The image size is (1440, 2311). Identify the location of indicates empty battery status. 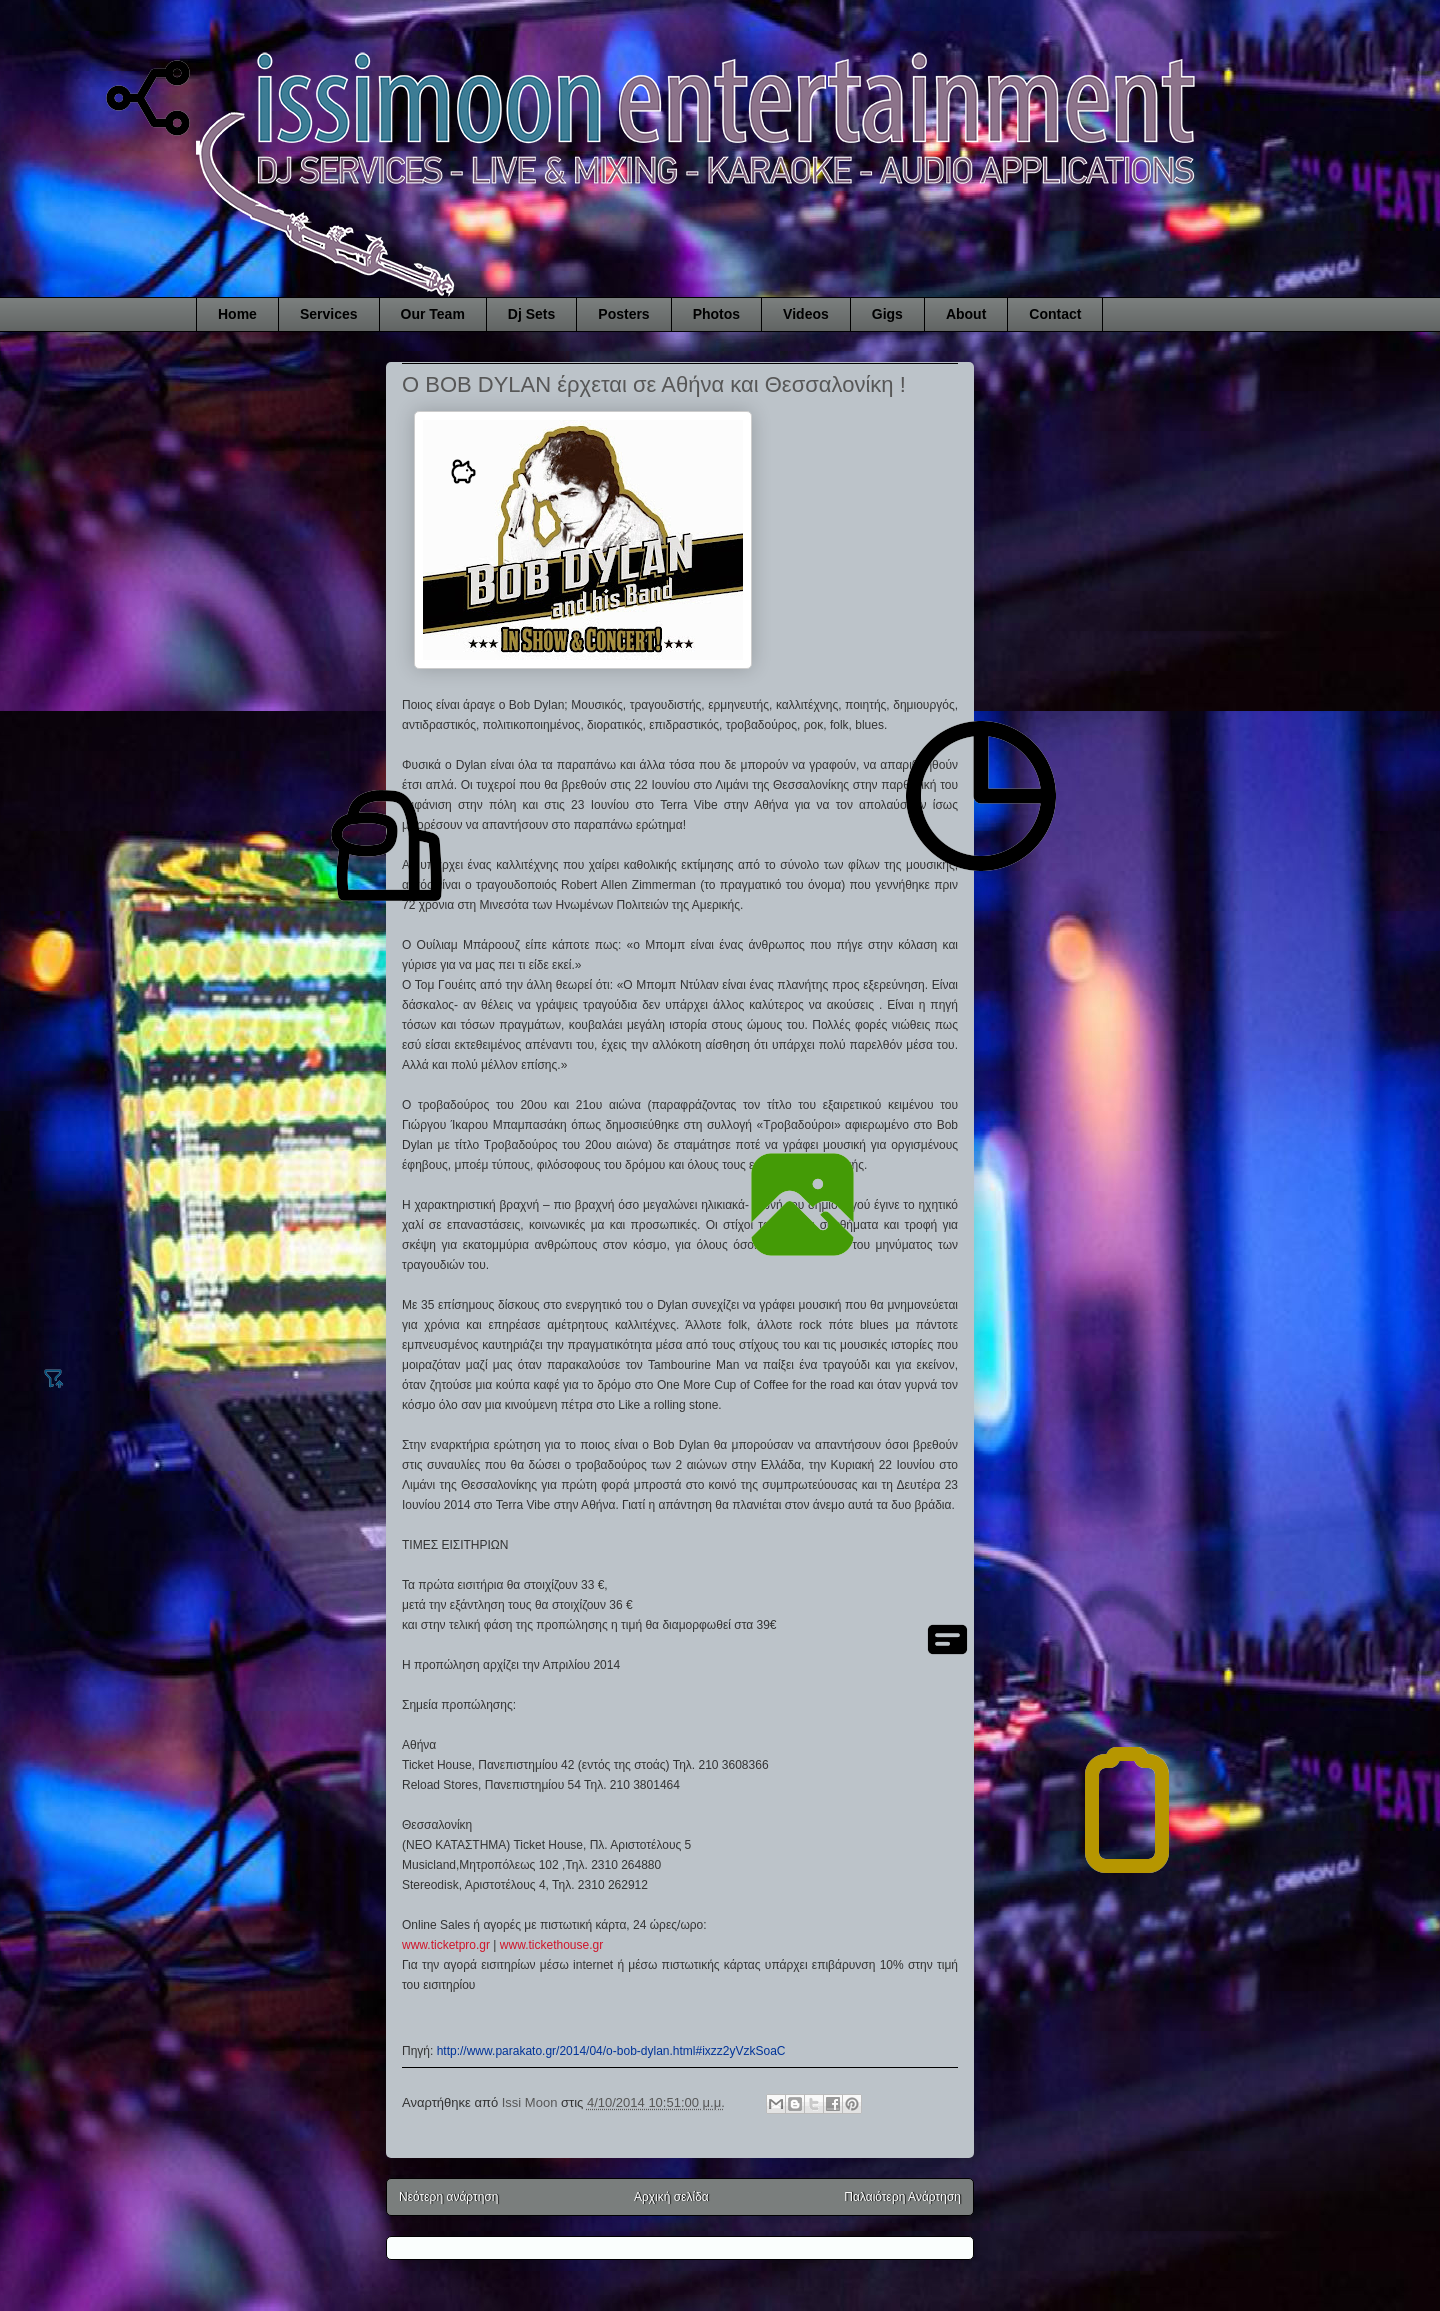
(1127, 1810).